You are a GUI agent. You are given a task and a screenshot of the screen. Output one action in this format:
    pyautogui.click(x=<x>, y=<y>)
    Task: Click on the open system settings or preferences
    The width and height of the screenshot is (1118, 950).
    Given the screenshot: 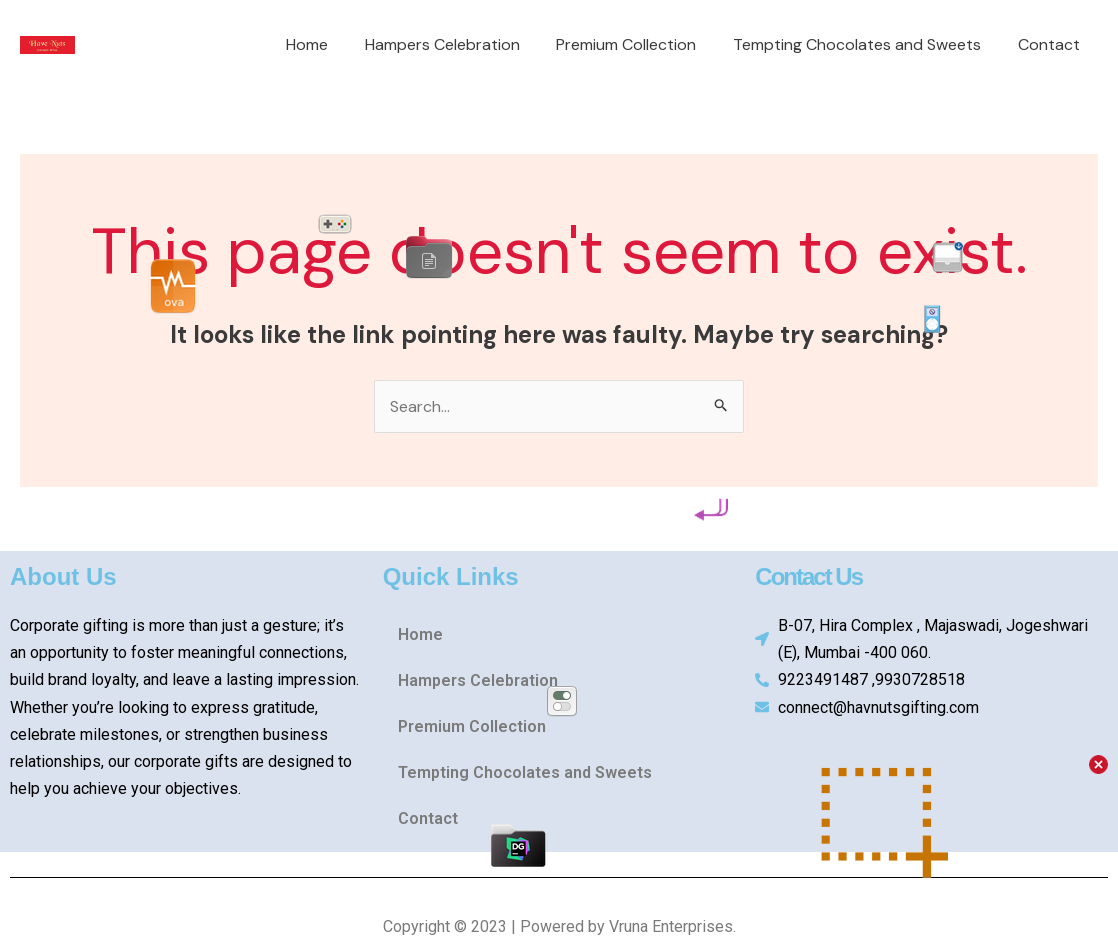 What is the action you would take?
    pyautogui.click(x=562, y=701)
    